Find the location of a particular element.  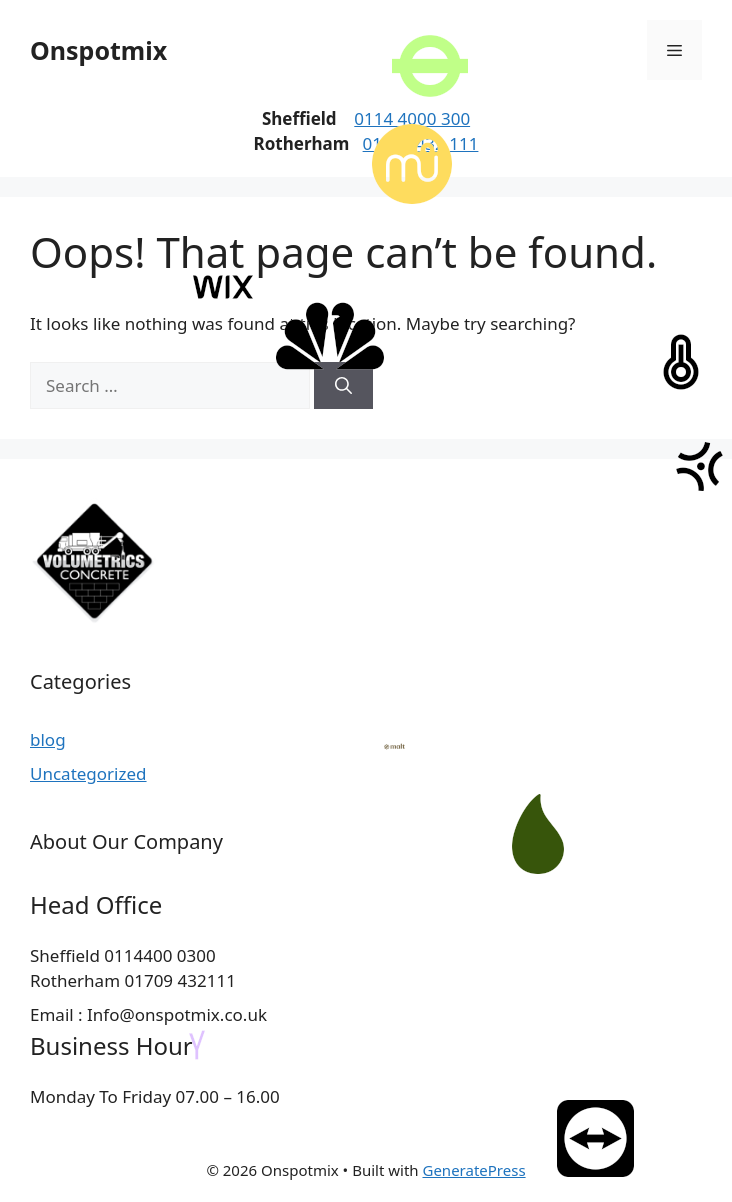

visit malt freelancer platform is located at coordinates (394, 746).